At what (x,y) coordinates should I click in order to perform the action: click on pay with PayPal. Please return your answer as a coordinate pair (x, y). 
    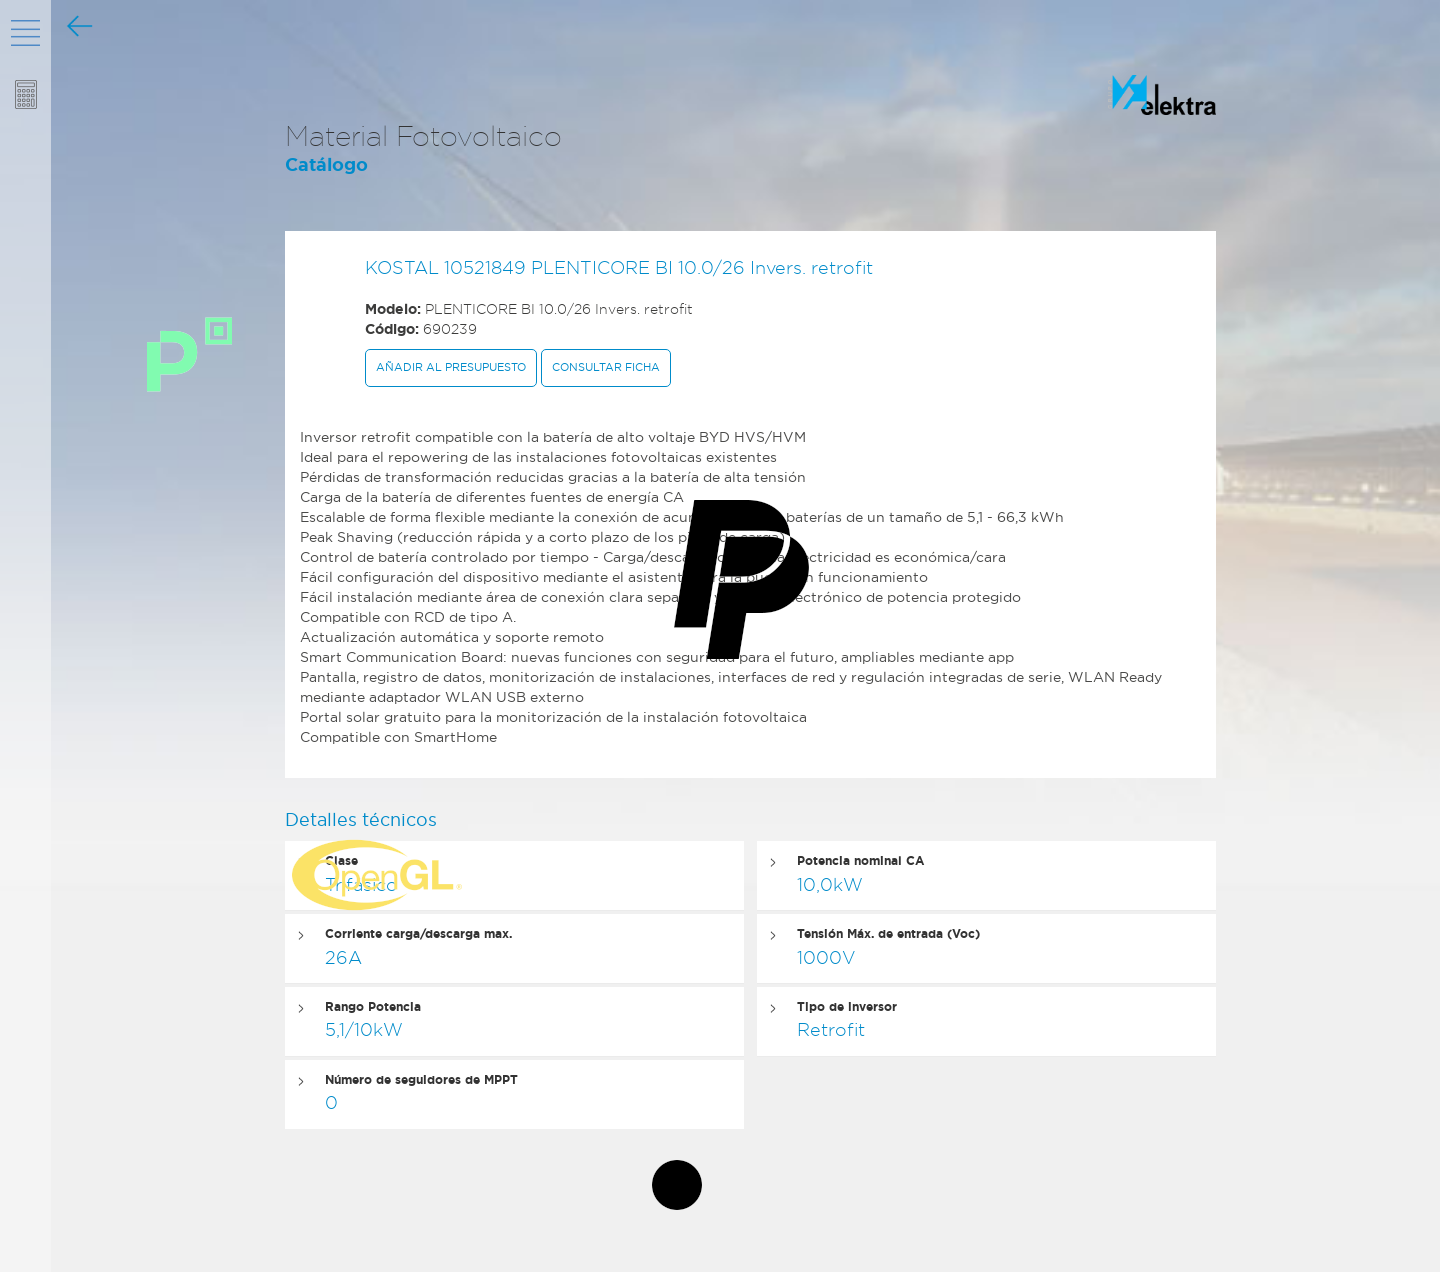
    Looking at the image, I should click on (741, 579).